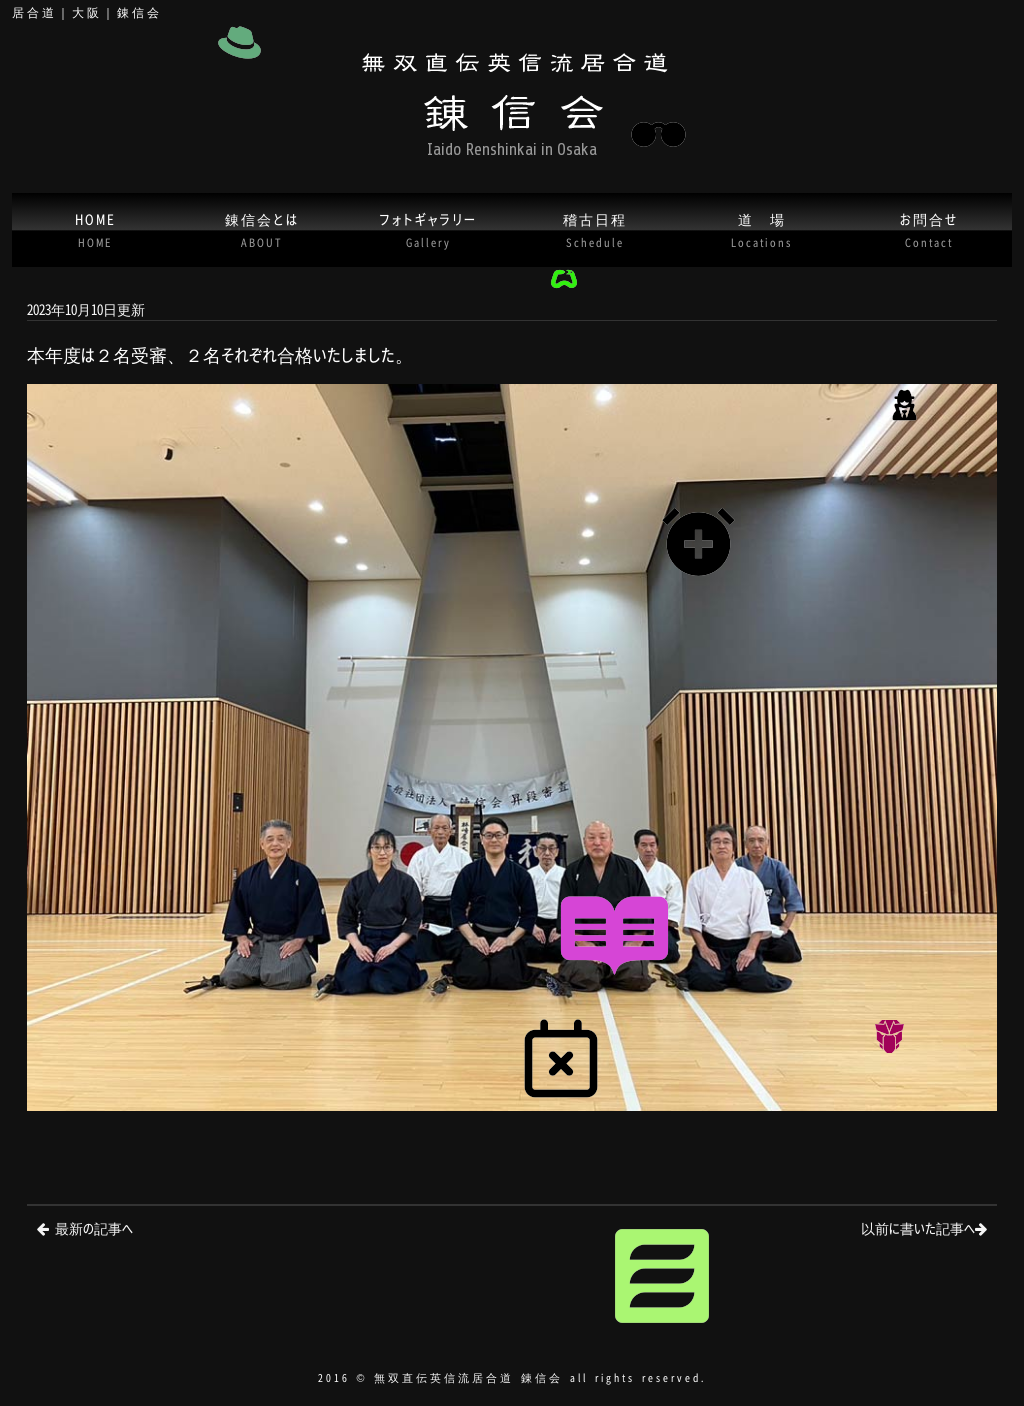  I want to click on access incognito or private browsing mode, so click(904, 405).